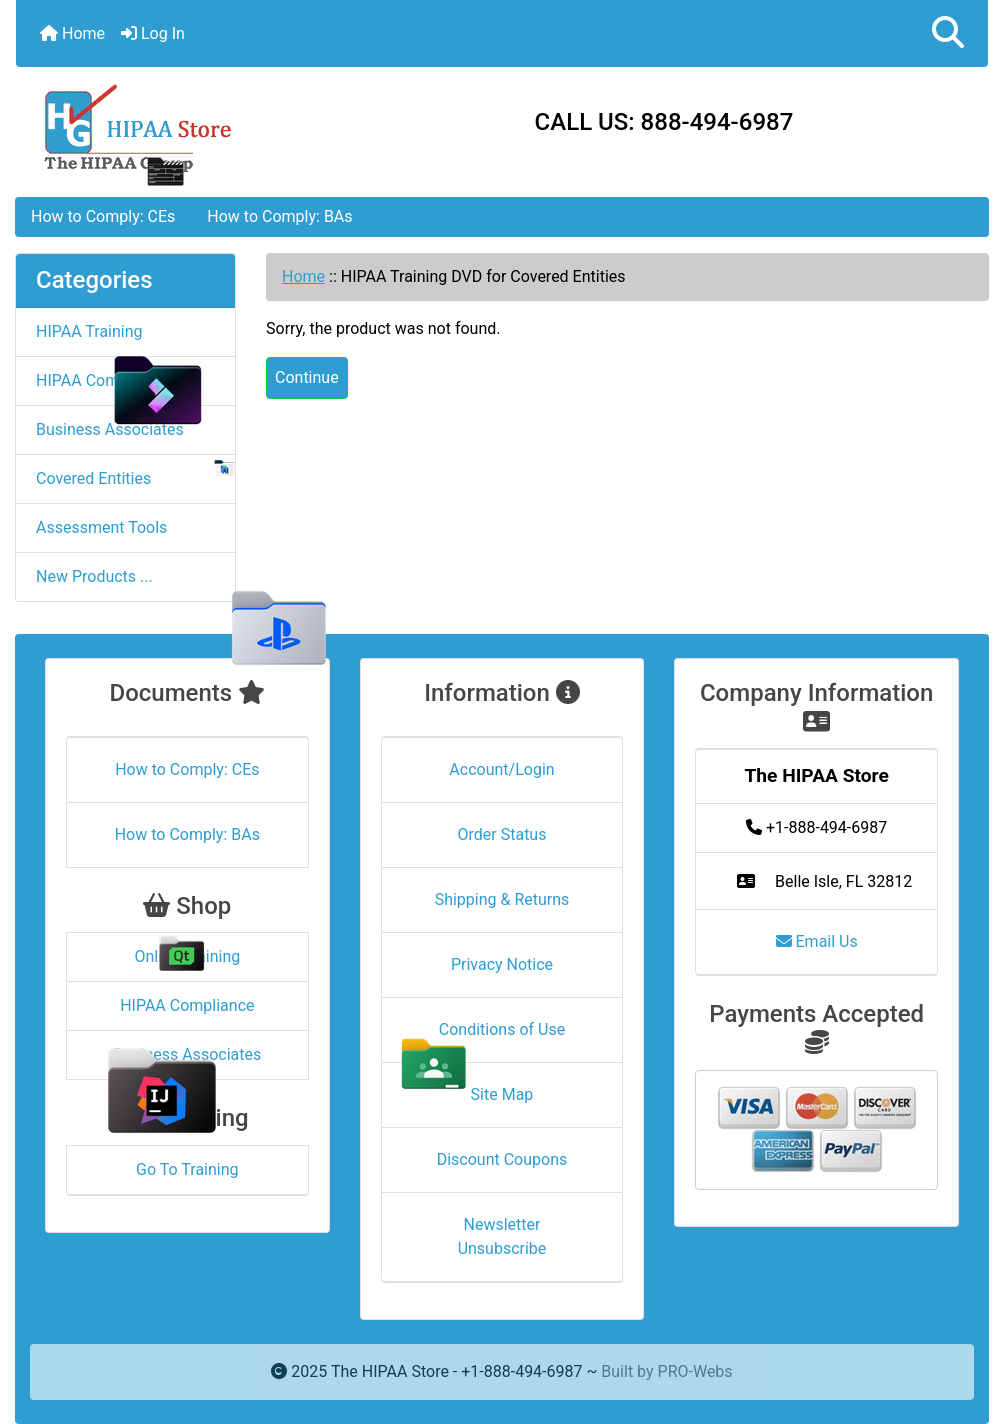  Describe the element at coordinates (161, 1093) in the screenshot. I see `open folder containing IntelliJ IDEA projects` at that location.